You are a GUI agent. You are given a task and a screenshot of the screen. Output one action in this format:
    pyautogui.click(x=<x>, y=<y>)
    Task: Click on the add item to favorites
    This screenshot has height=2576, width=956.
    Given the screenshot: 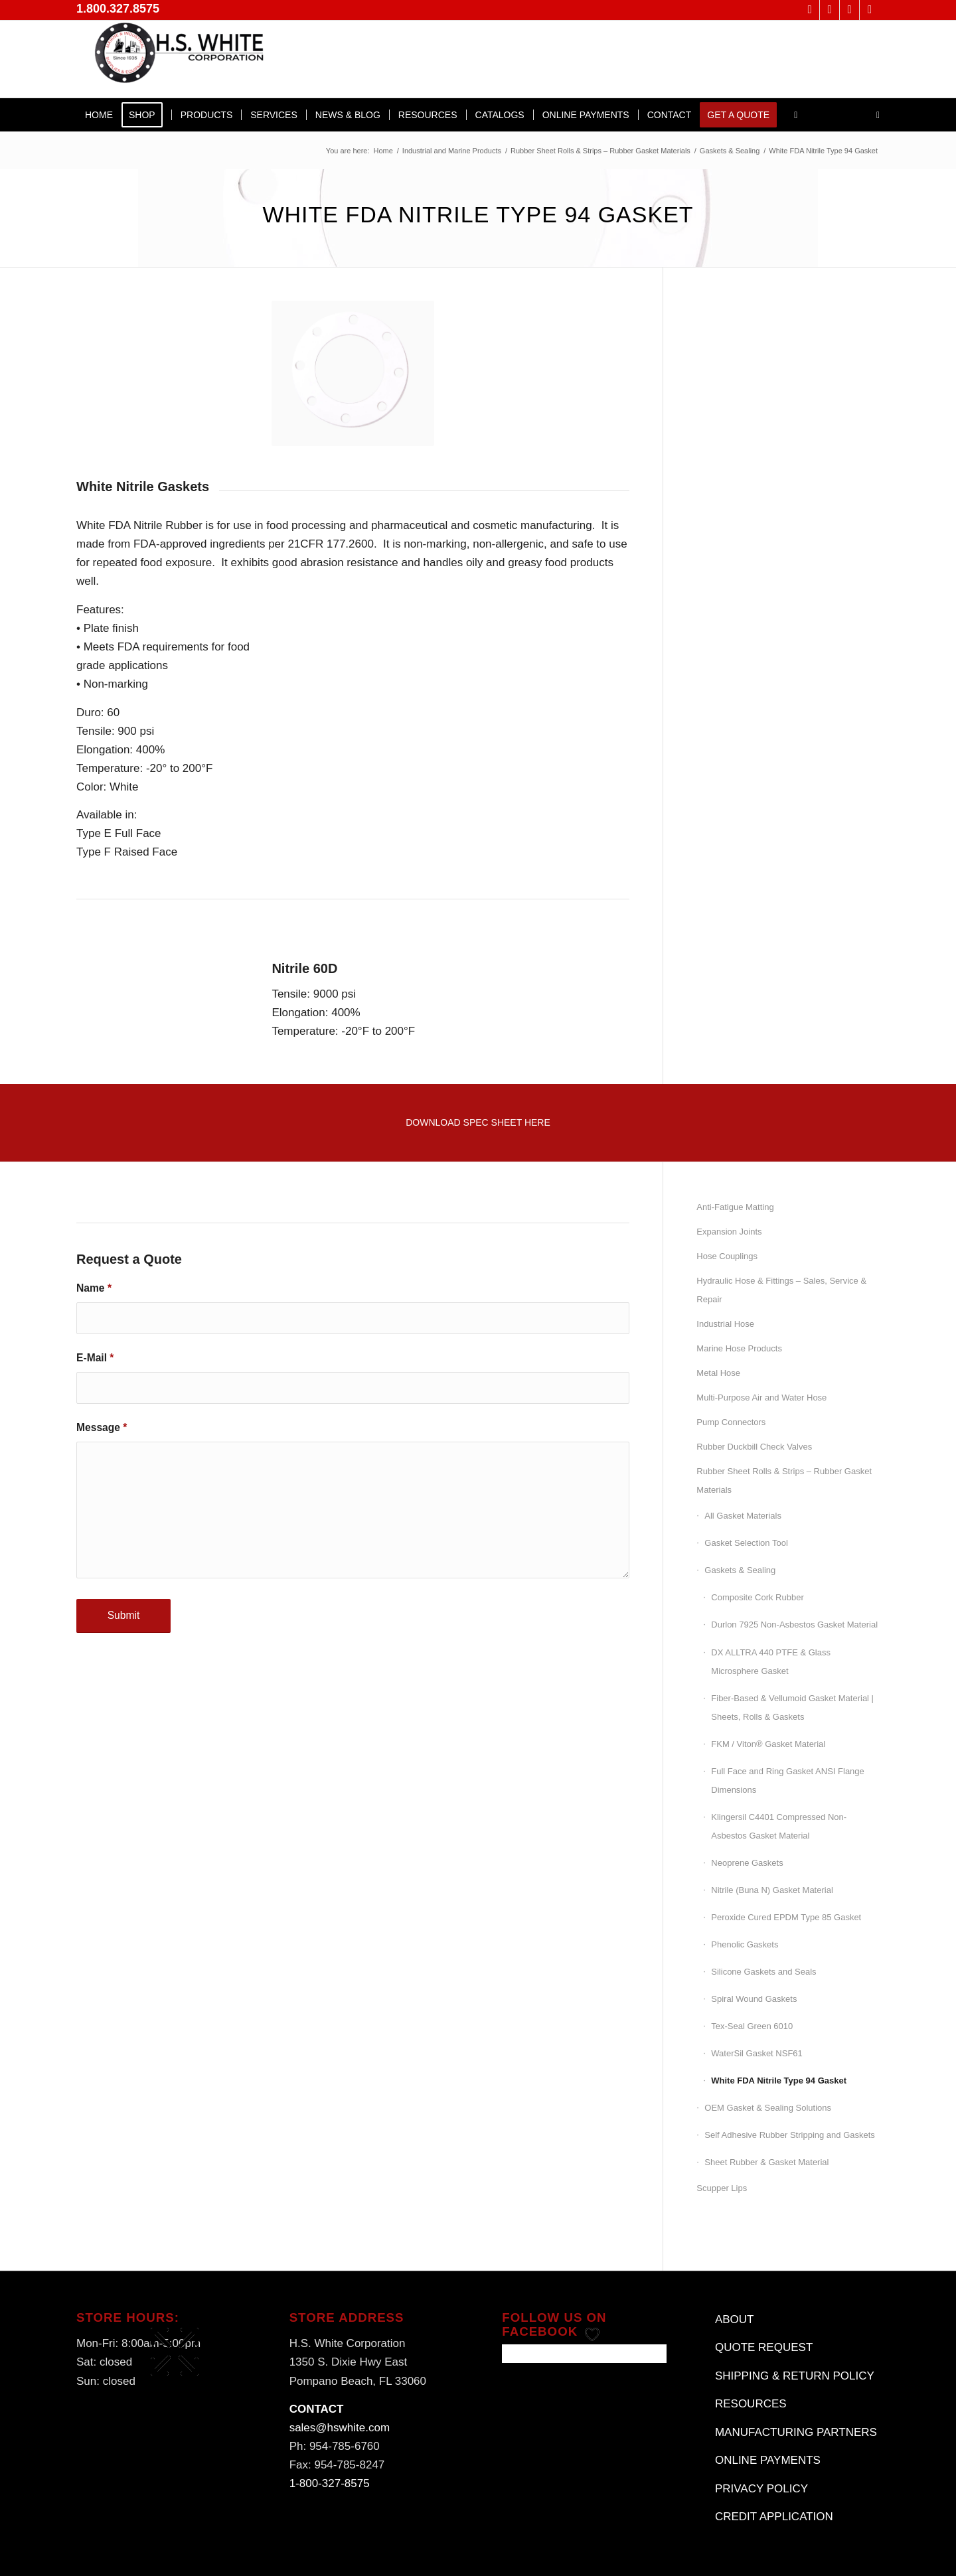 What is the action you would take?
    pyautogui.click(x=592, y=2334)
    